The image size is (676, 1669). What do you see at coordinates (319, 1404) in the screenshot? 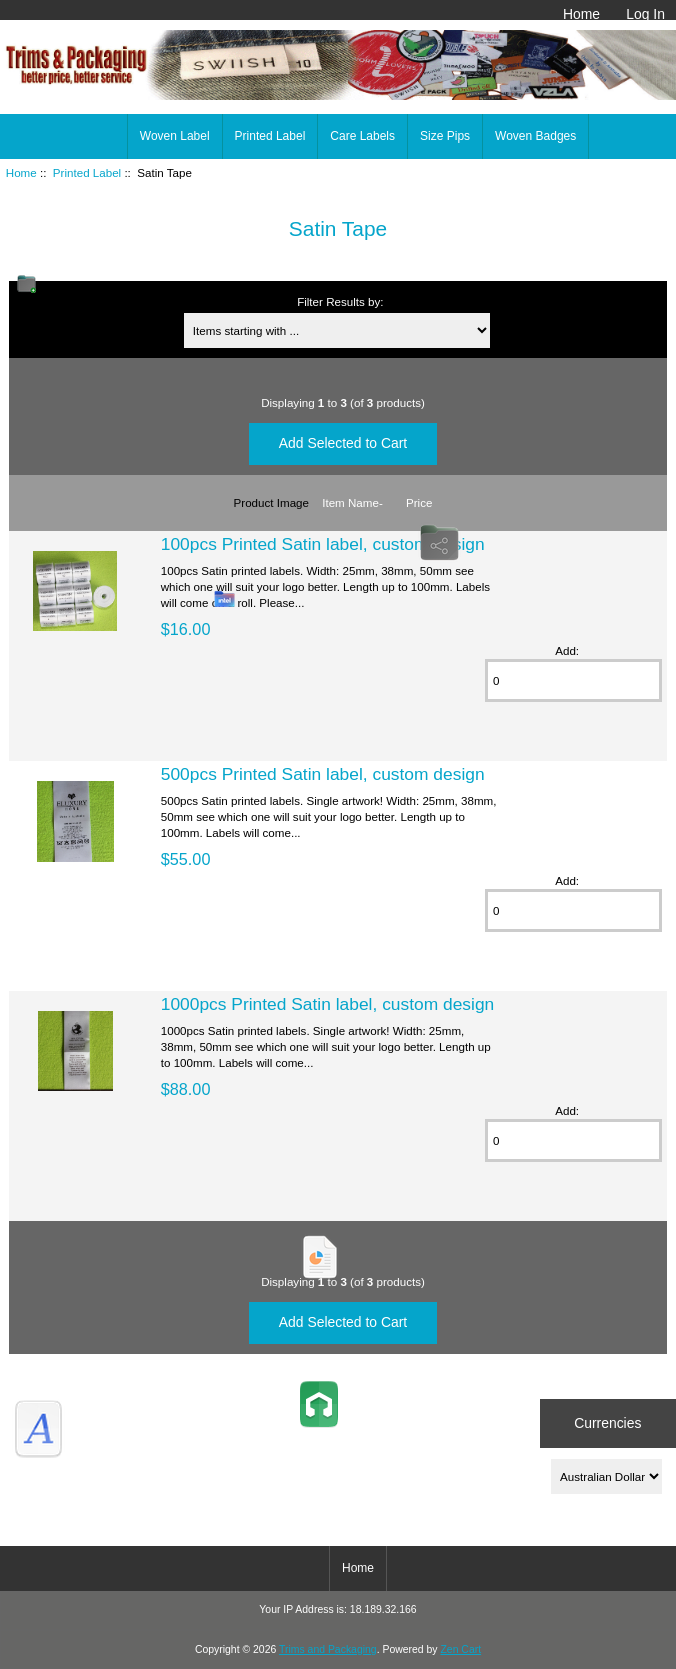
I see `an LMMS music project file` at bounding box center [319, 1404].